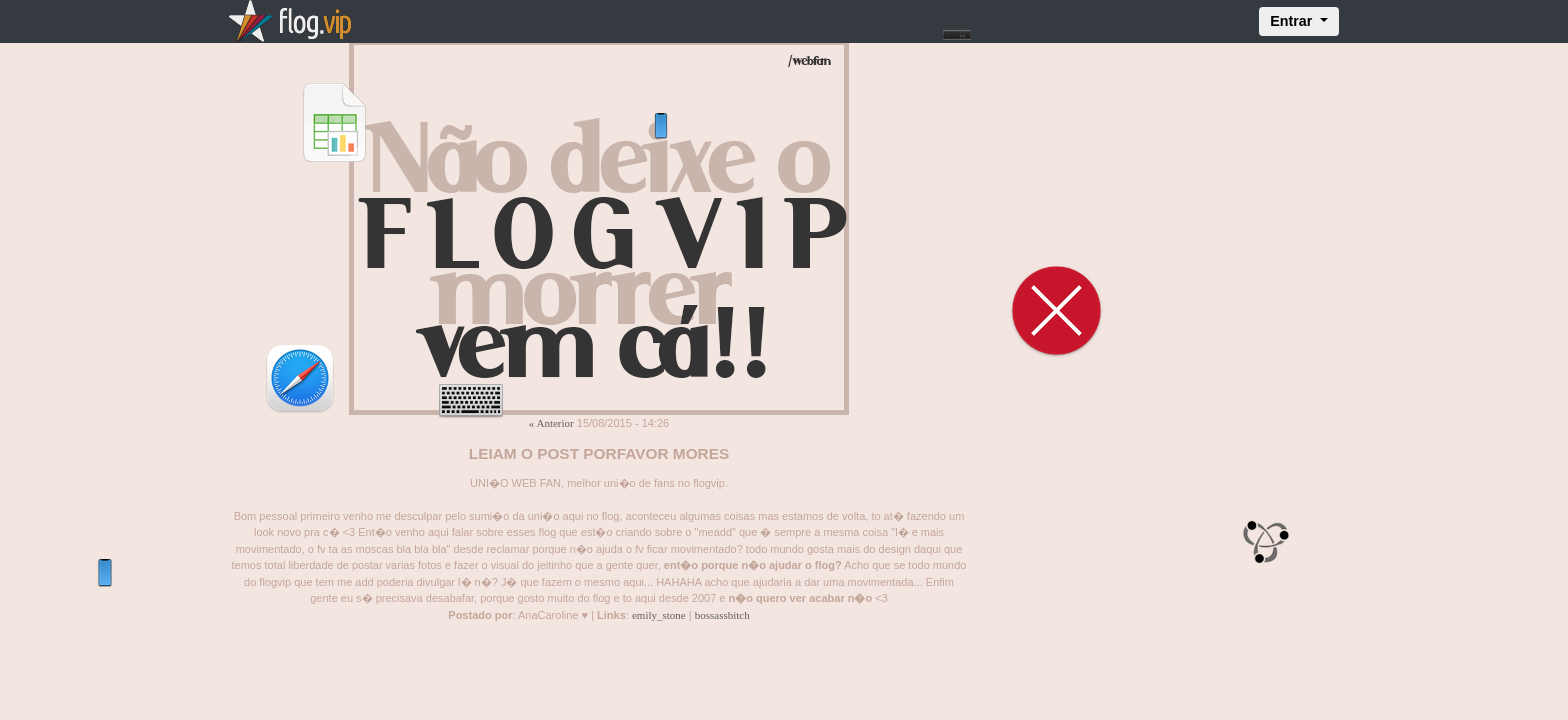  What do you see at coordinates (1056, 310) in the screenshot?
I see `indicates a file cannot be synced to Dropbox` at bounding box center [1056, 310].